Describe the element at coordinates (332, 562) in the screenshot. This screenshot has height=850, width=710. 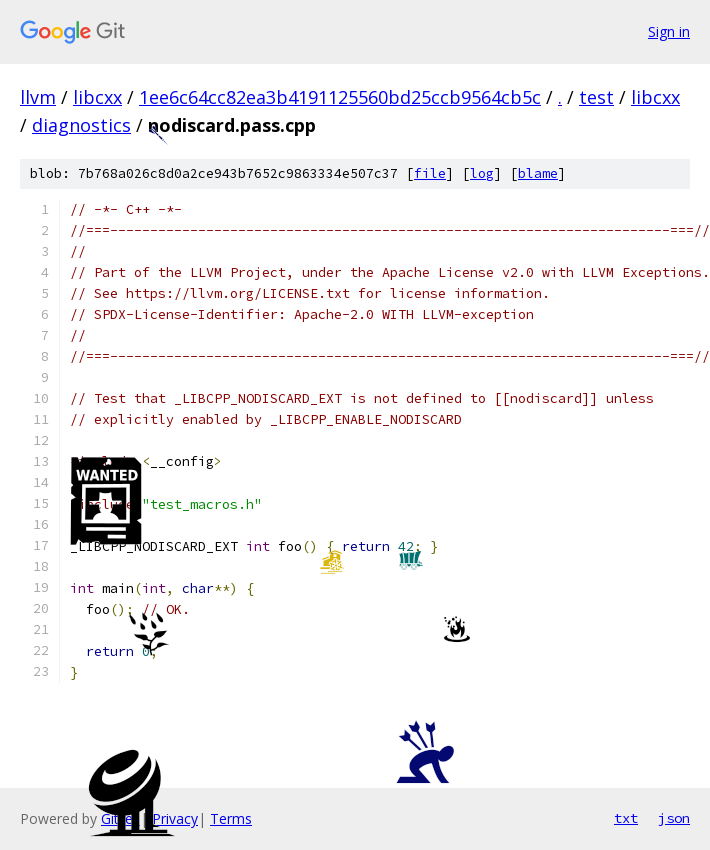
I see `access water mill building or production facility` at that location.